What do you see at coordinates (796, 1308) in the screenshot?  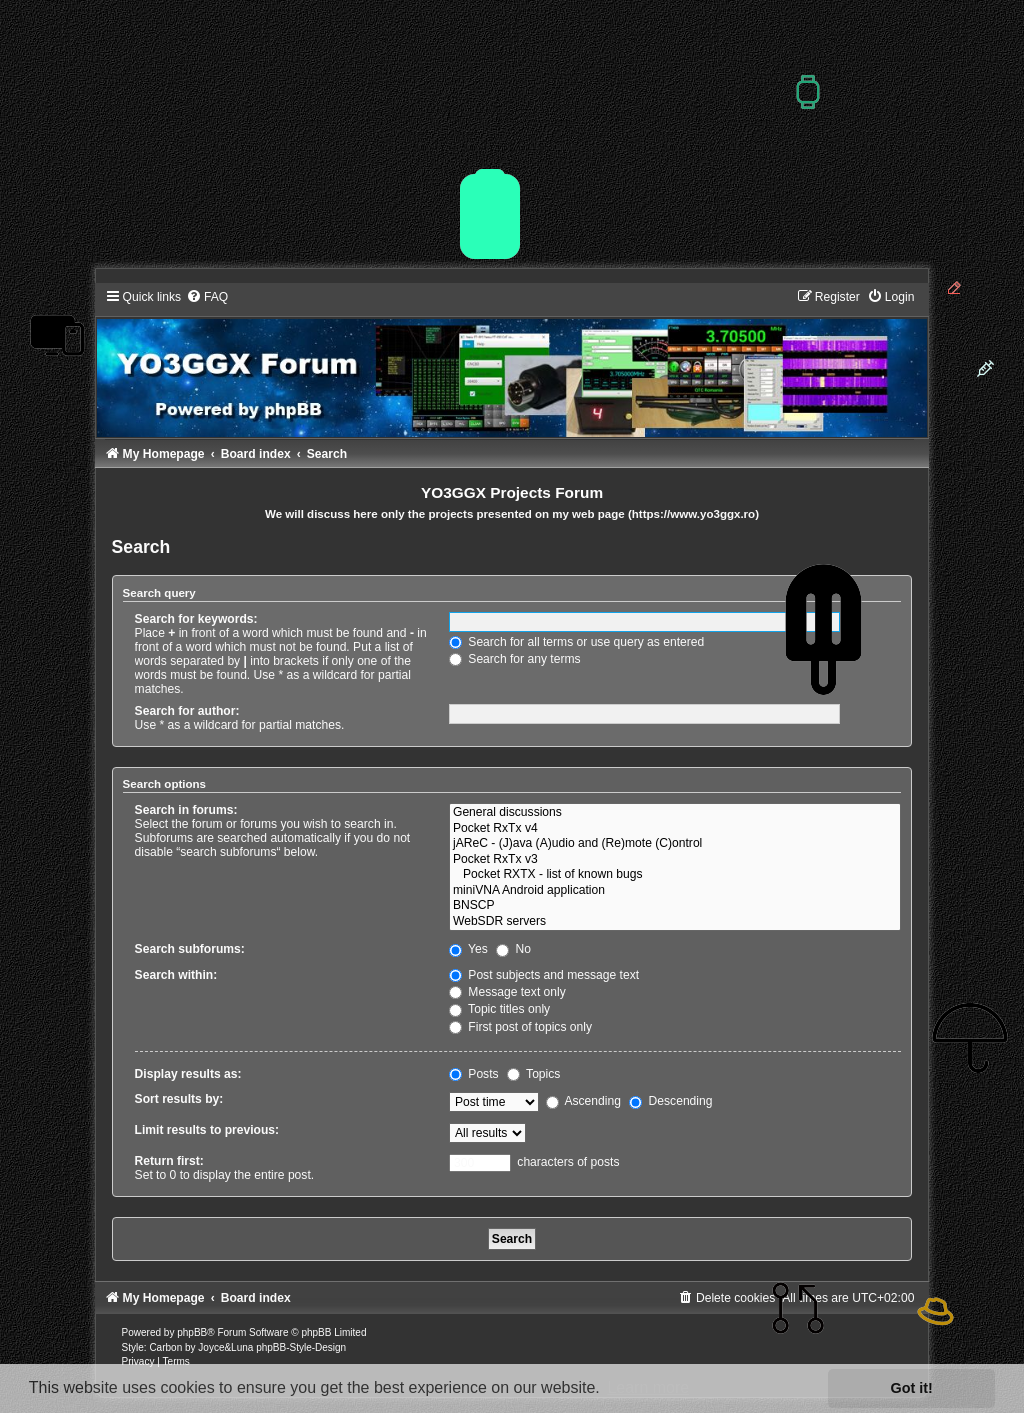 I see `create a new pull request` at bounding box center [796, 1308].